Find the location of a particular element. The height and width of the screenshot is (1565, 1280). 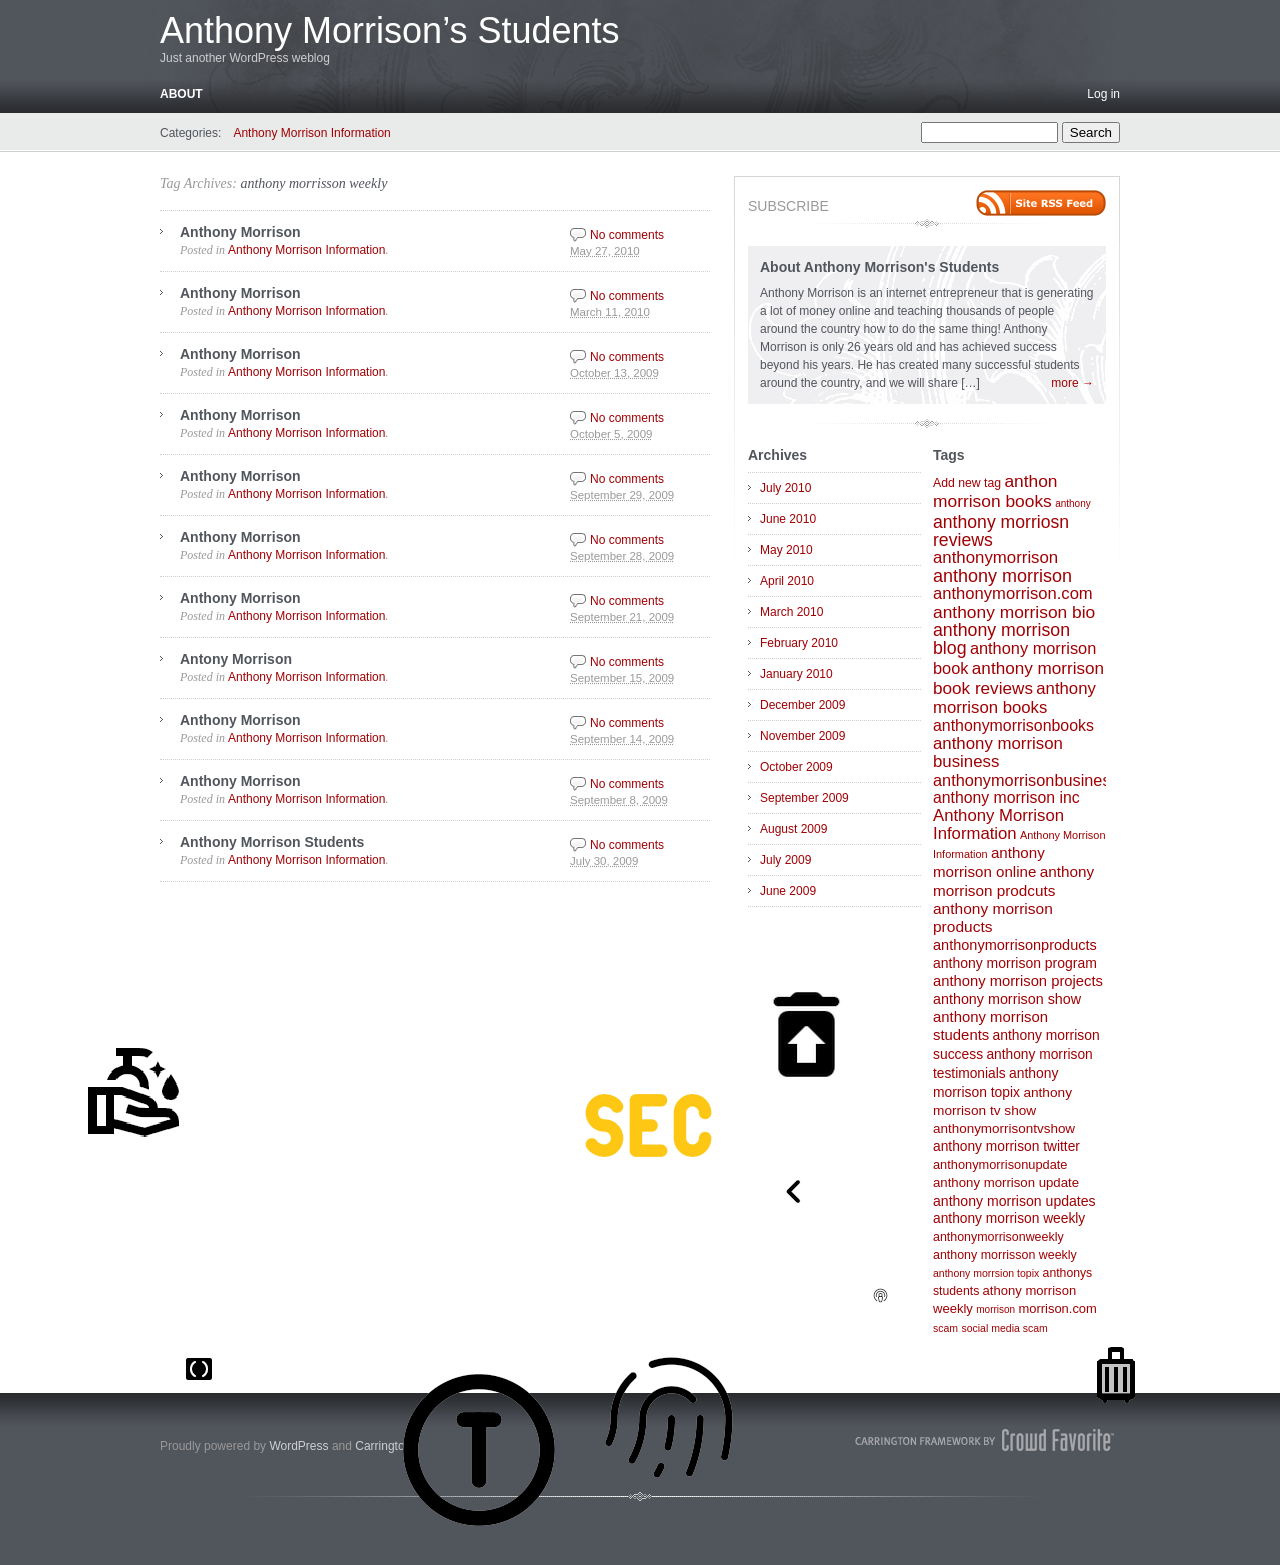

open apple podcasts is located at coordinates (880, 1295).